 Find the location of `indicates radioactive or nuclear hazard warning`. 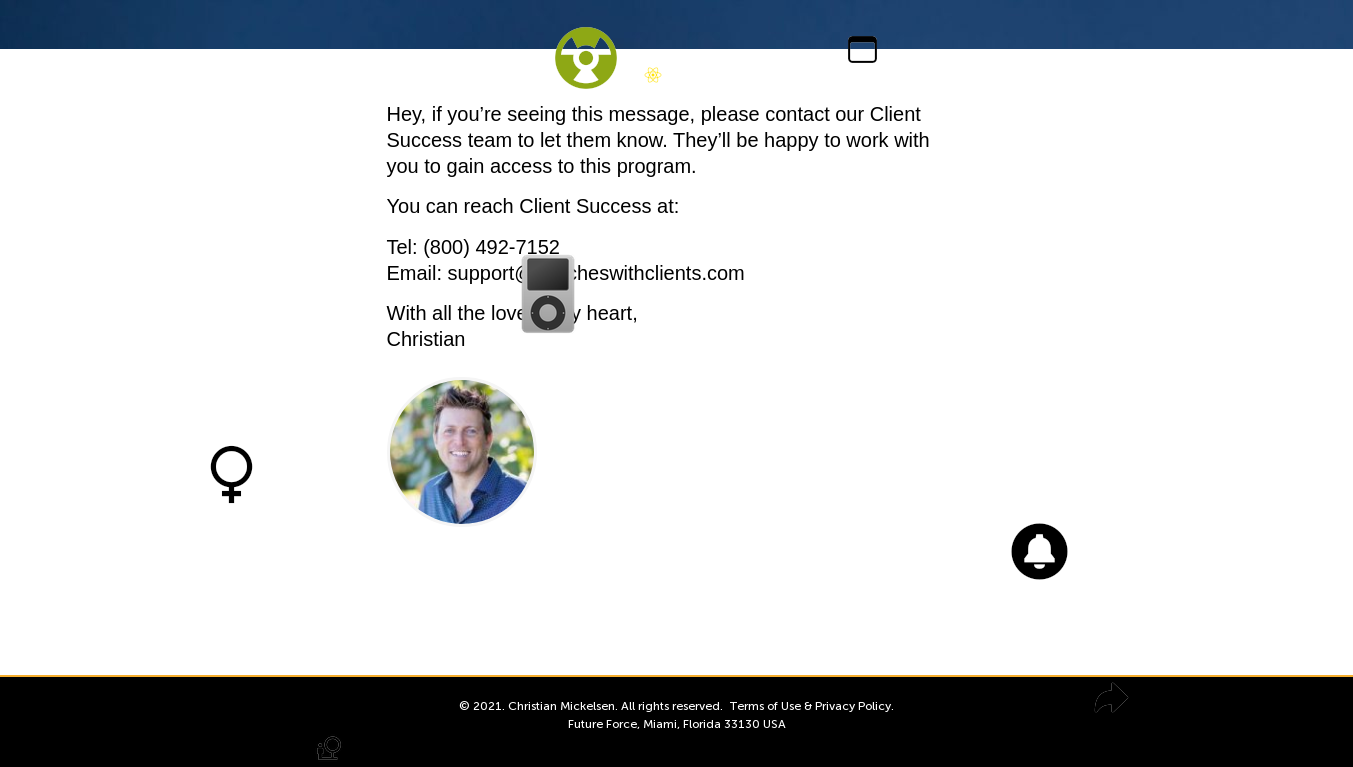

indicates radioactive or nuclear hazard warning is located at coordinates (586, 58).